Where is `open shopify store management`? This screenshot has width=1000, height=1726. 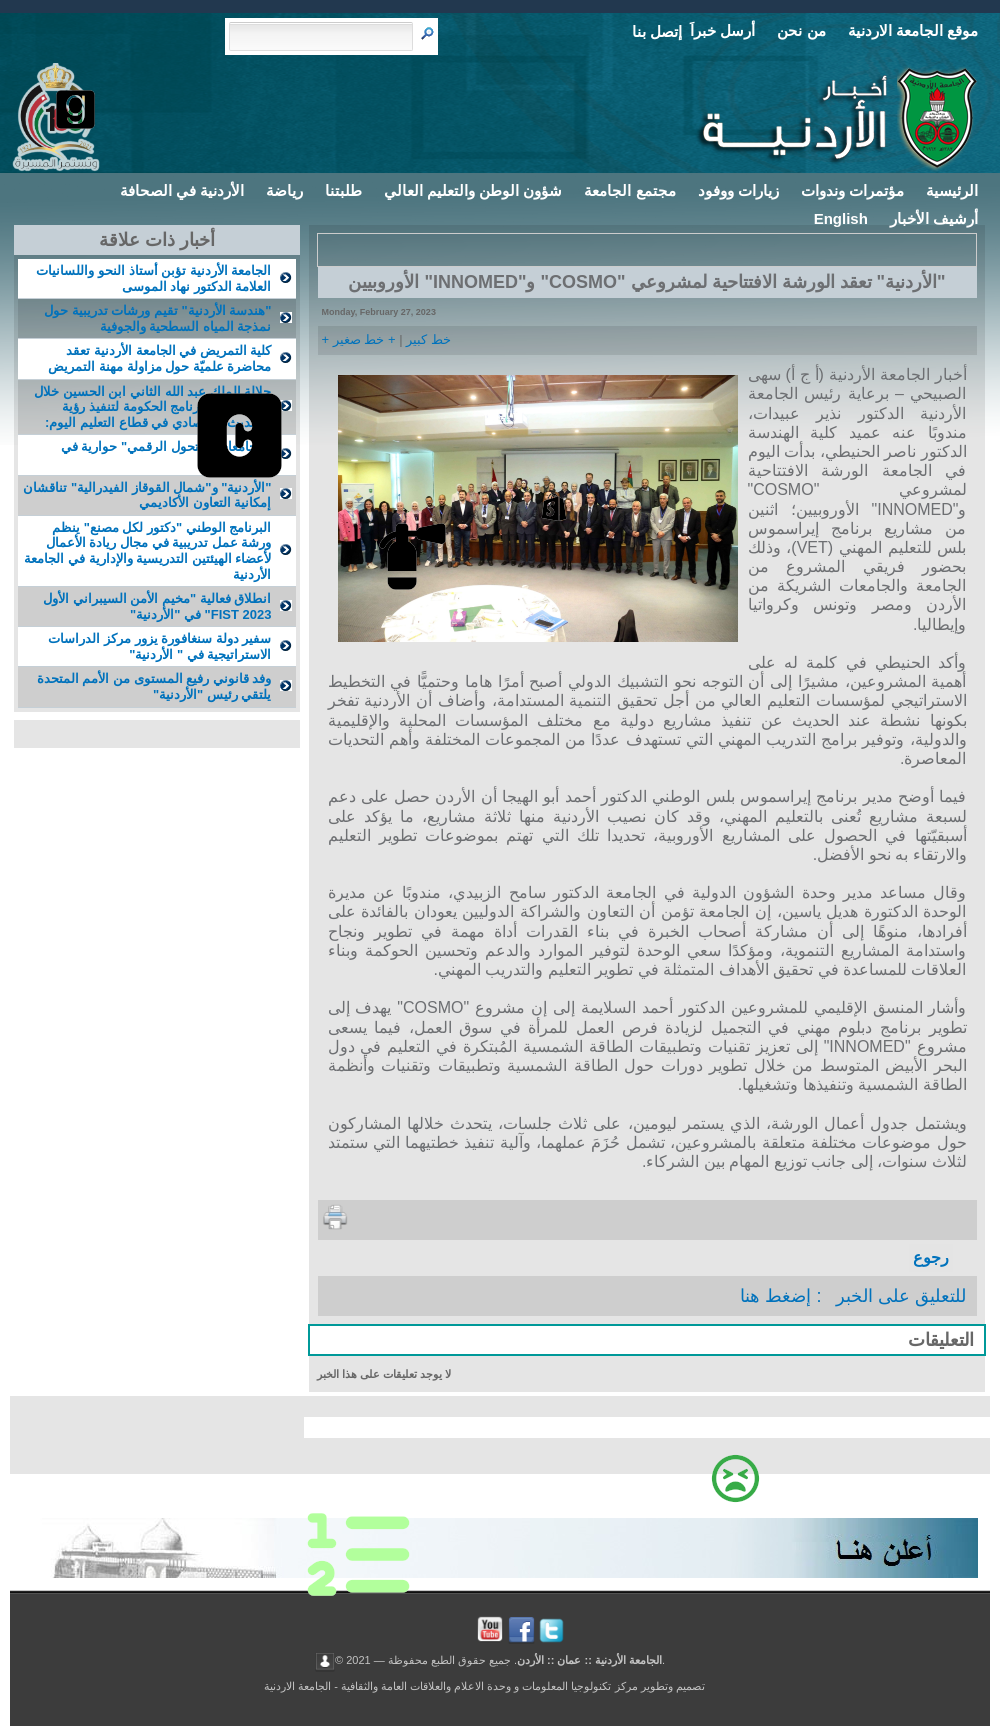 open shopify store management is located at coordinates (554, 507).